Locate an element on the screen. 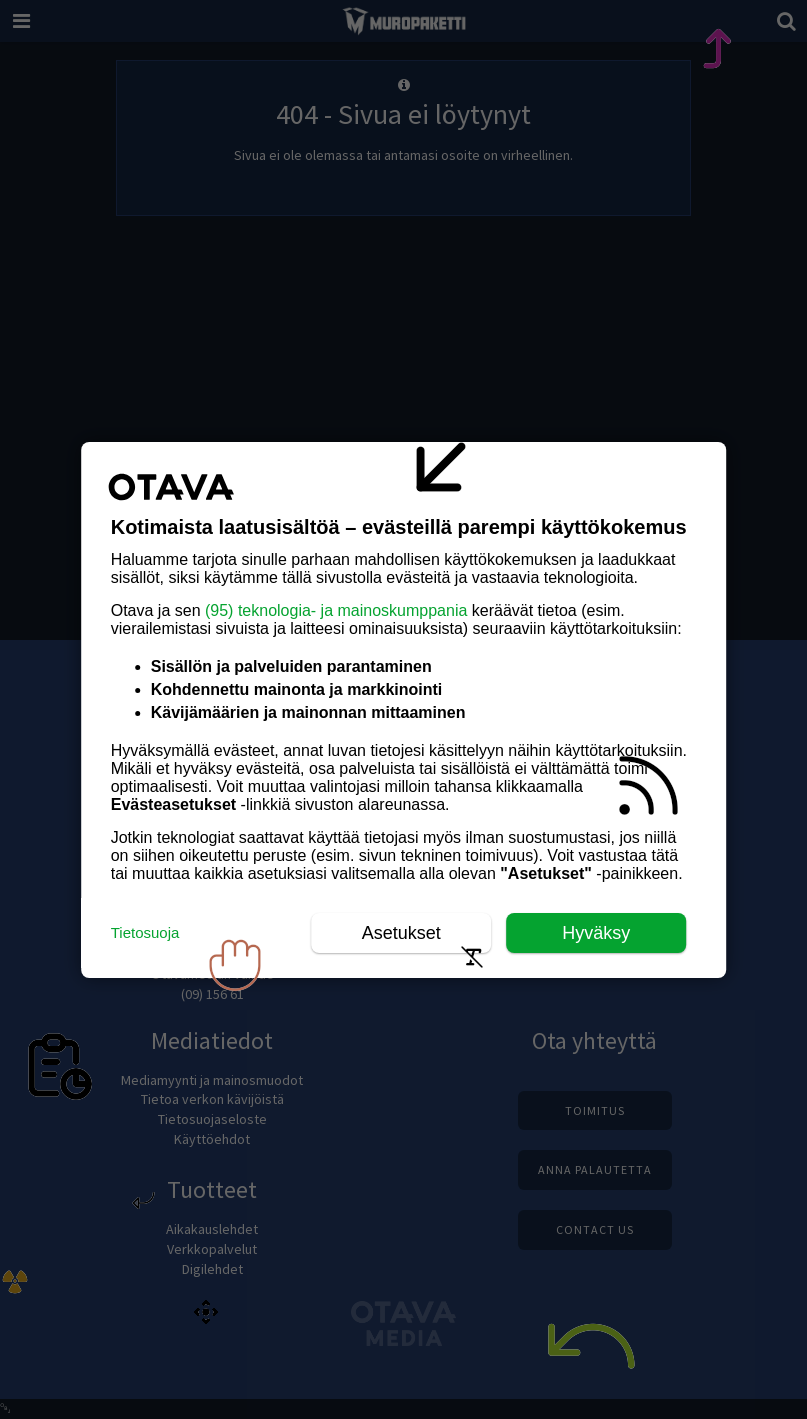  reply to a message or comment is located at coordinates (718, 48).